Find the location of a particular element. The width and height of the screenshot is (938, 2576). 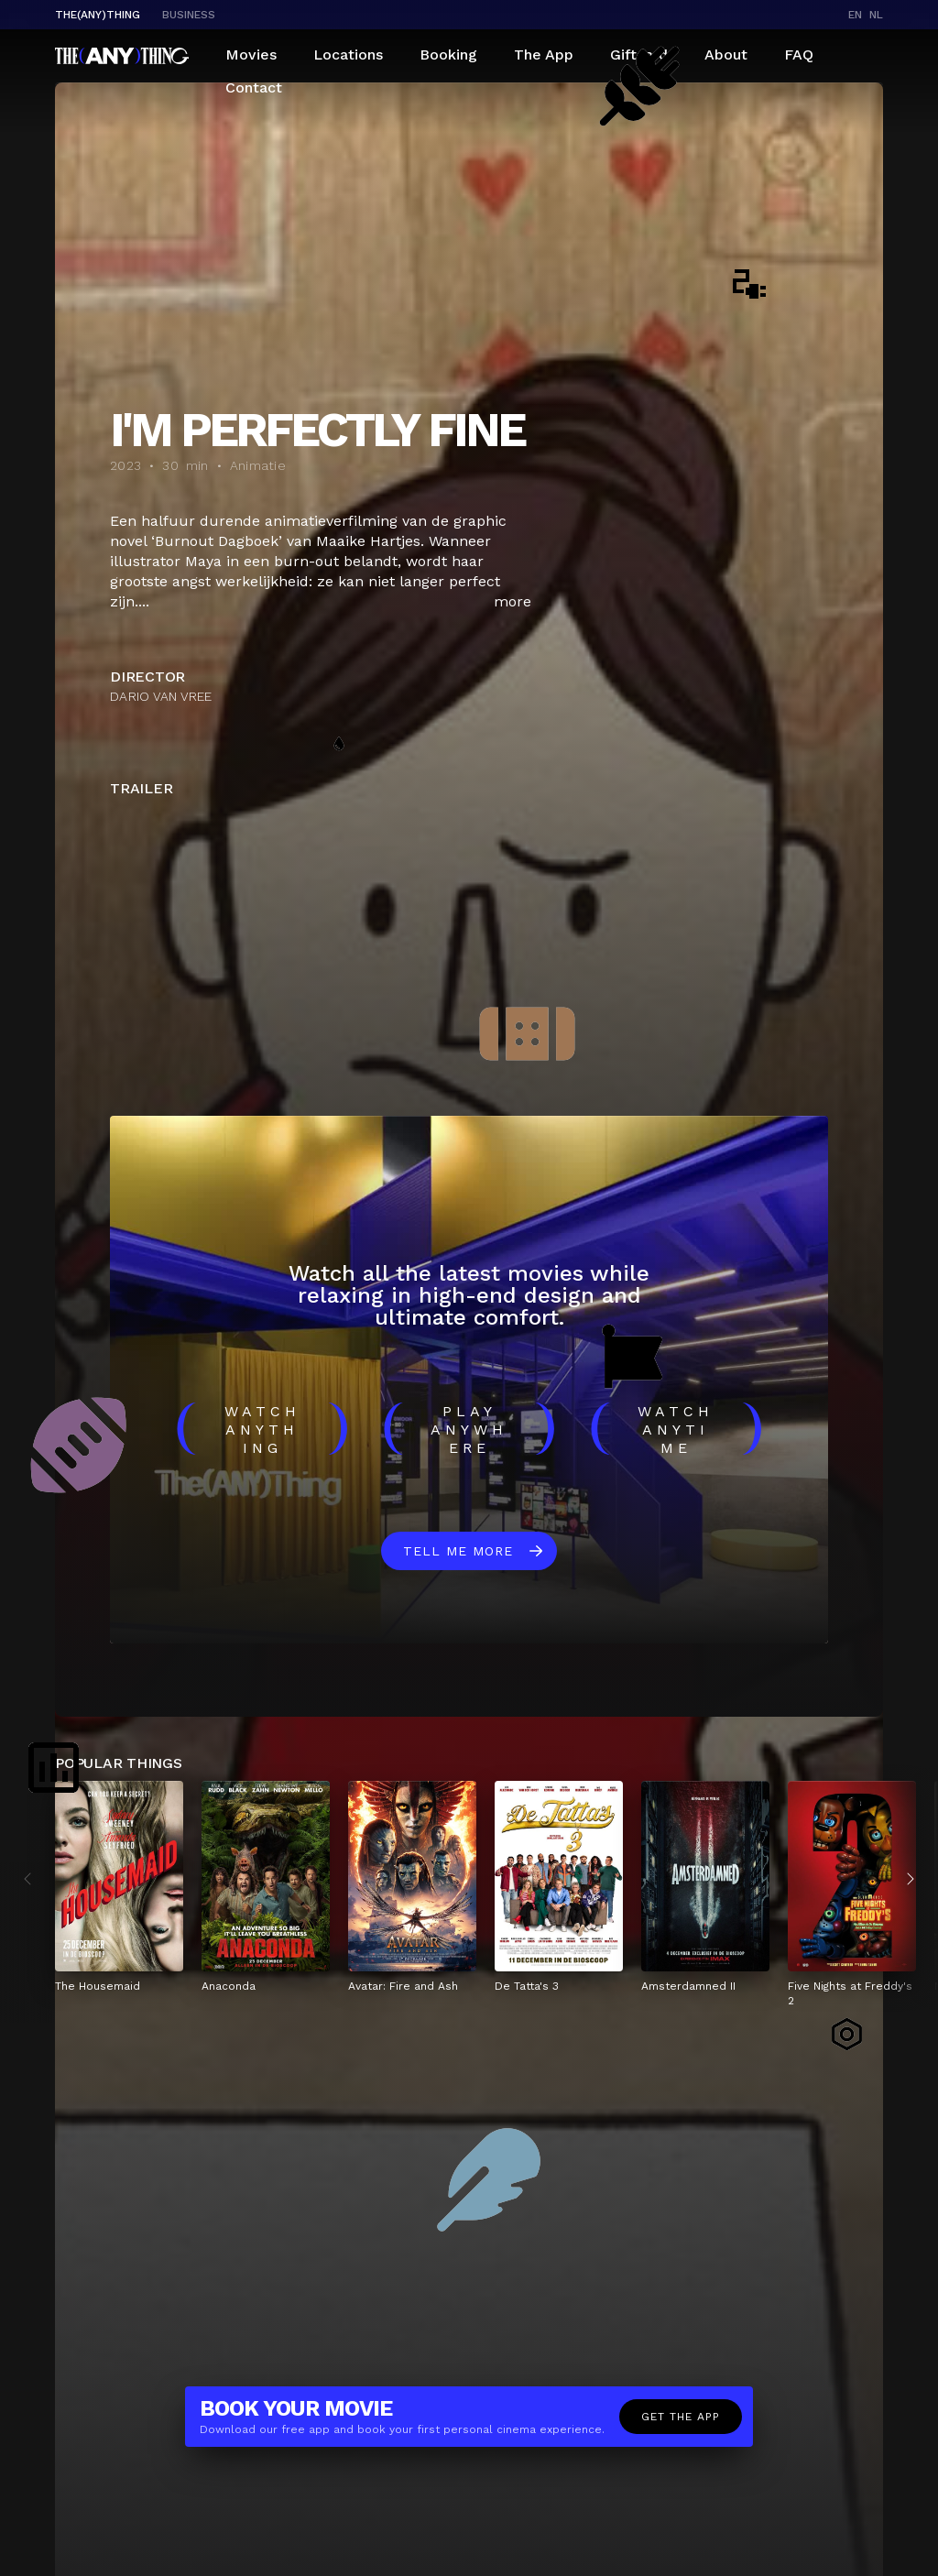

adjust color or tint settings is located at coordinates (339, 744).